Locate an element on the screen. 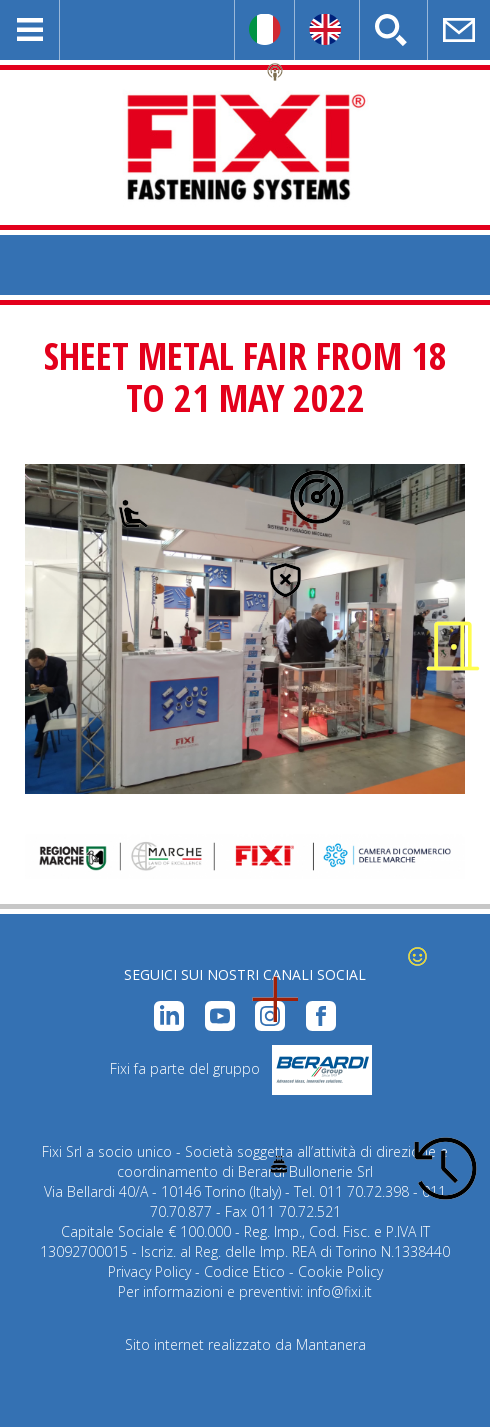  start a live broadcast or stream is located at coordinates (275, 72).